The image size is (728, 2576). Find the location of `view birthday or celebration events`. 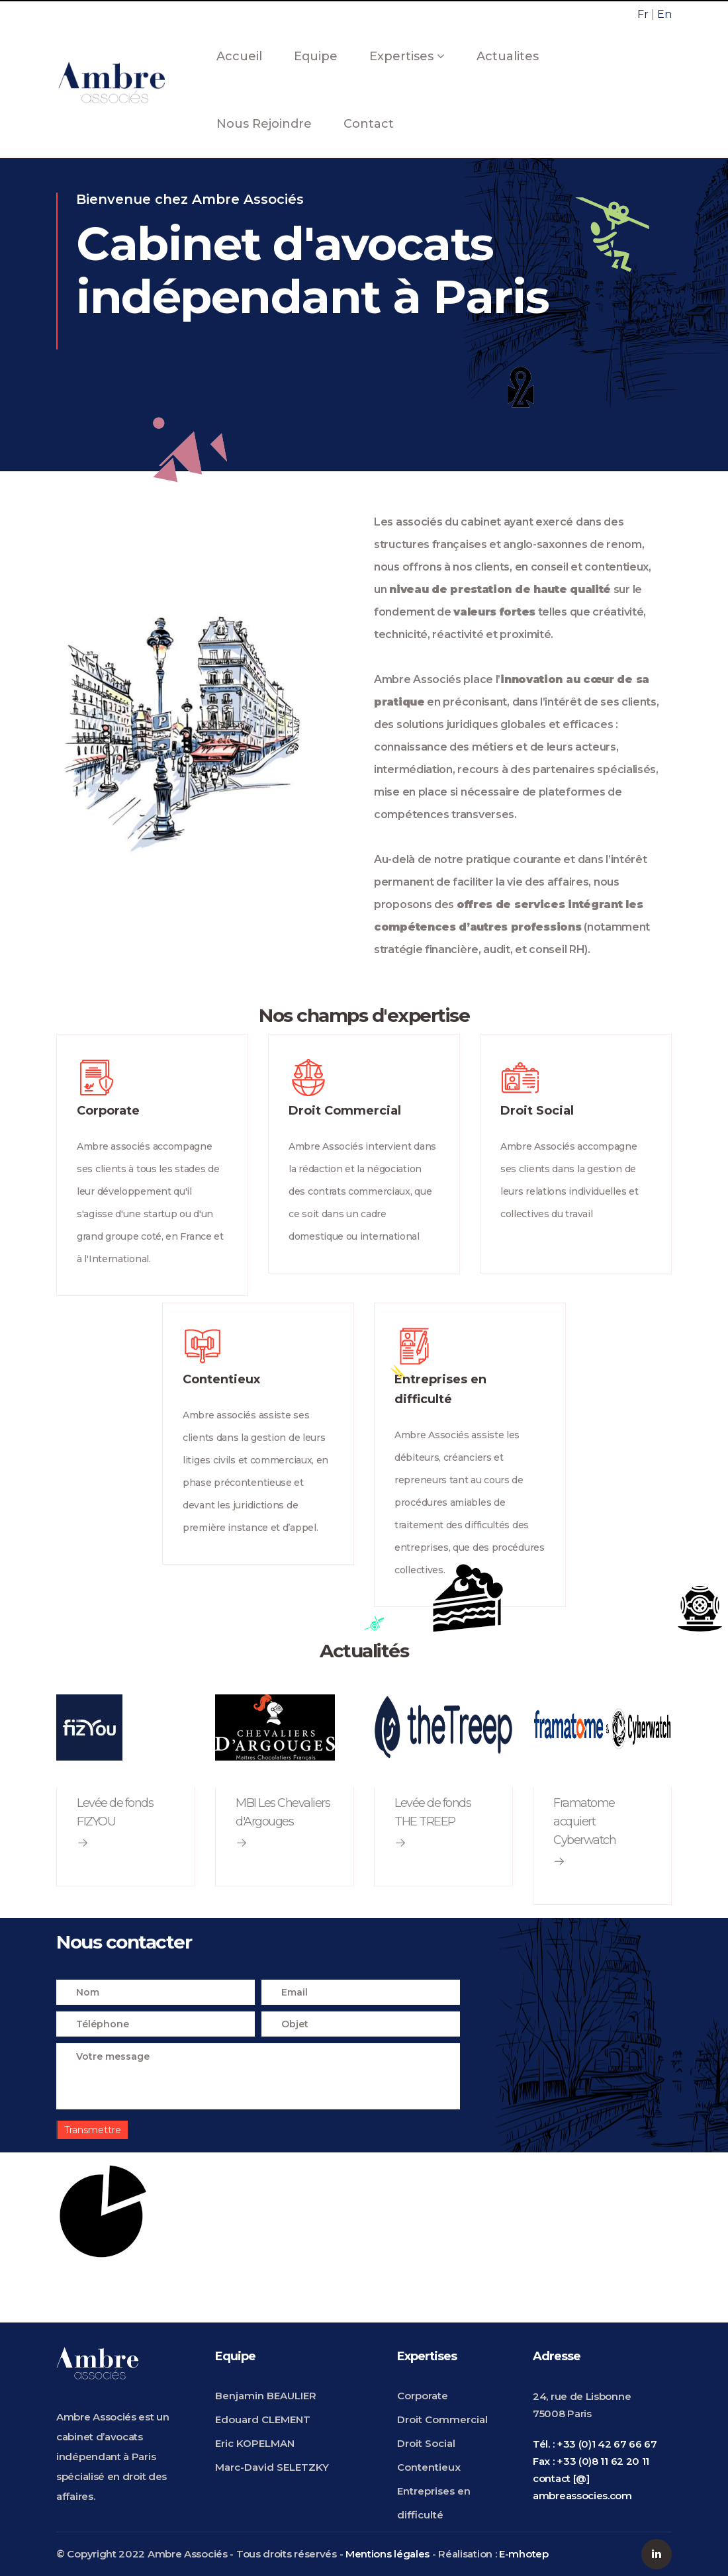

view birthday or celebration events is located at coordinates (468, 1599).